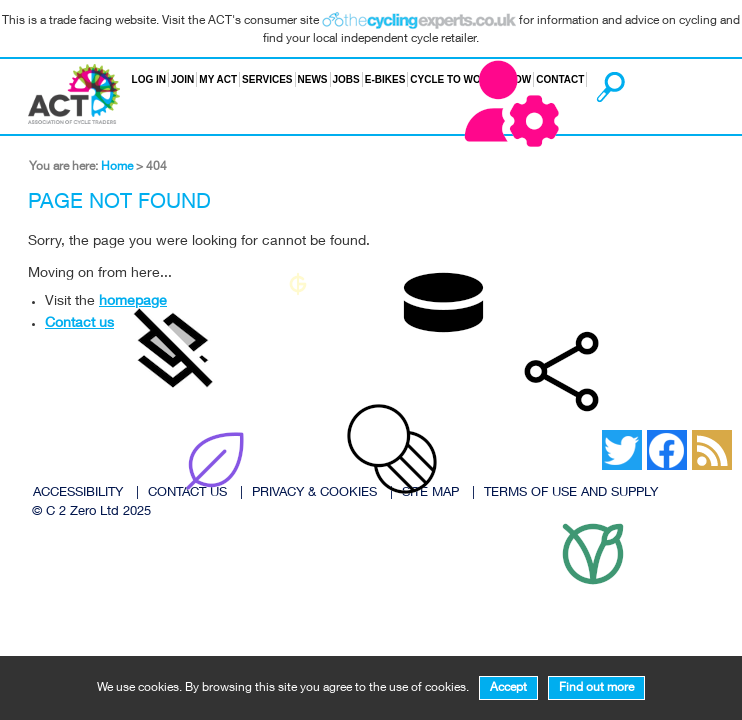 This screenshot has width=742, height=720. I want to click on indicates eco-friendly or sustainable option, so click(215, 461).